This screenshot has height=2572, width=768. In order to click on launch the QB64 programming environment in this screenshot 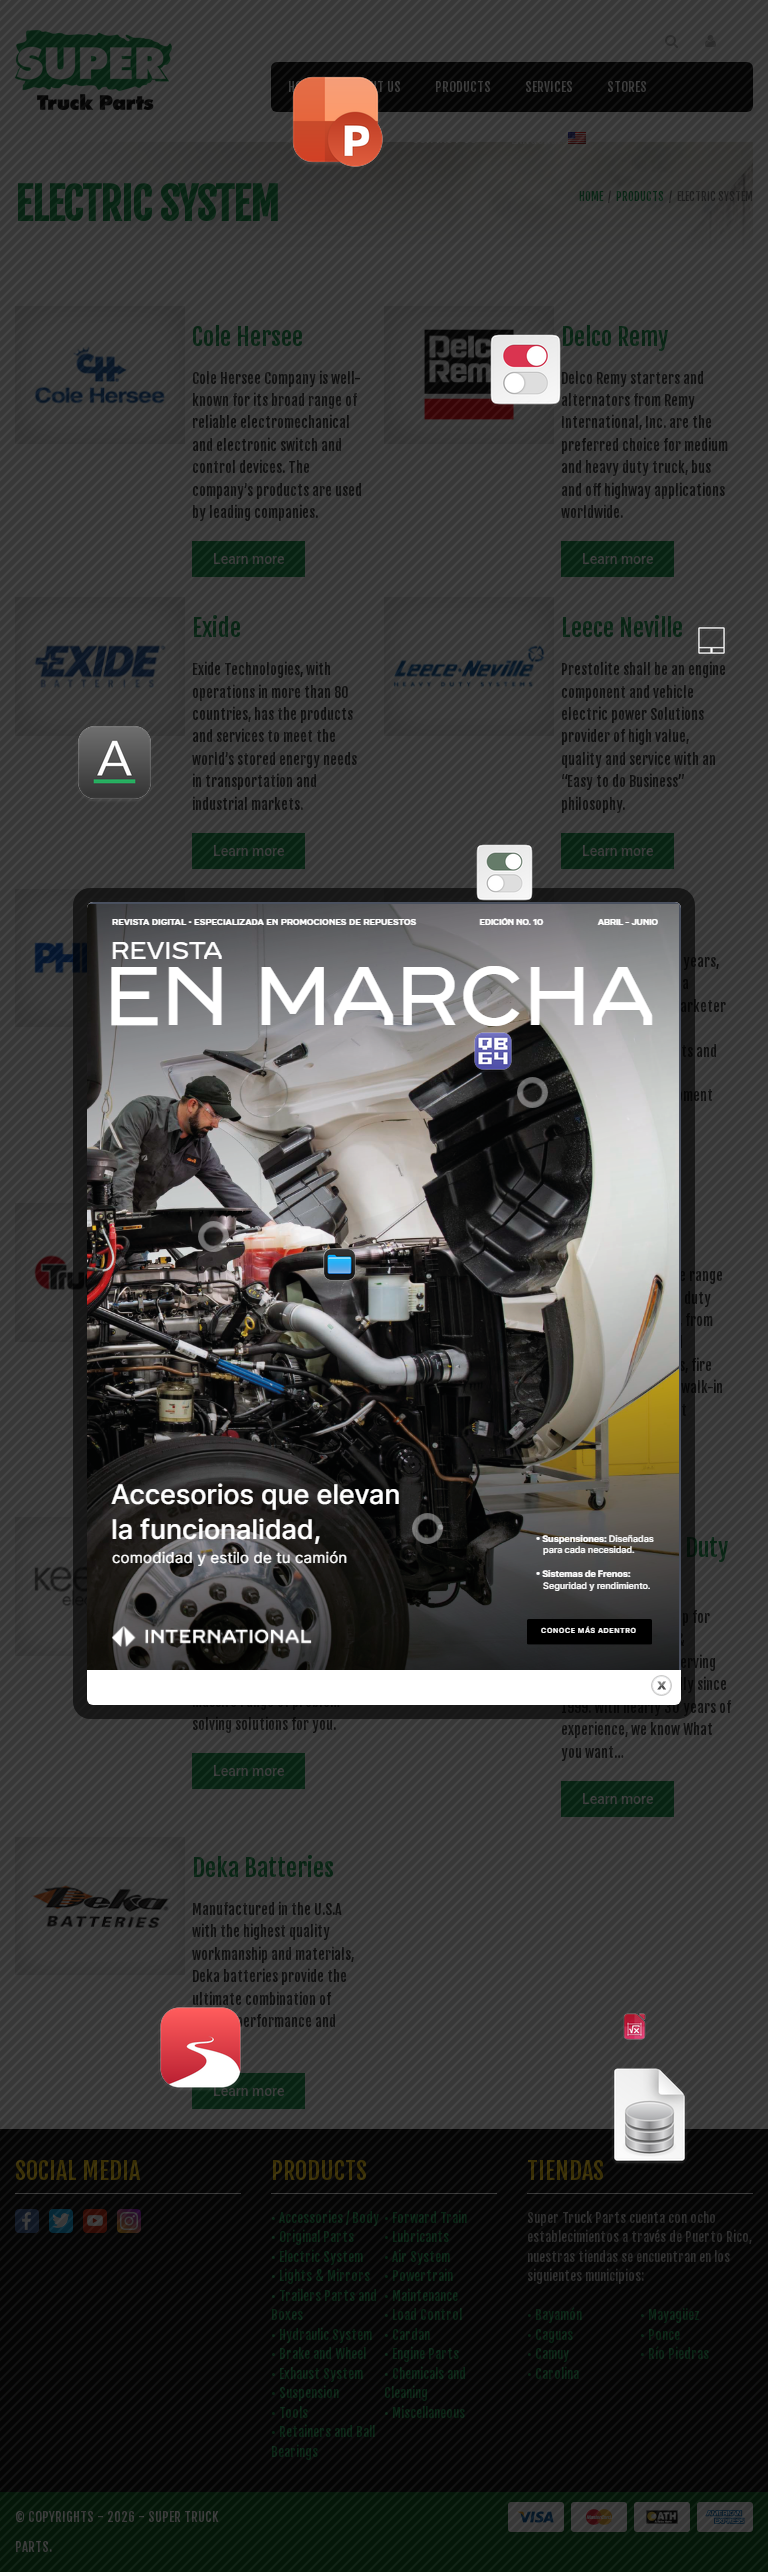, I will do `click(493, 1051)`.